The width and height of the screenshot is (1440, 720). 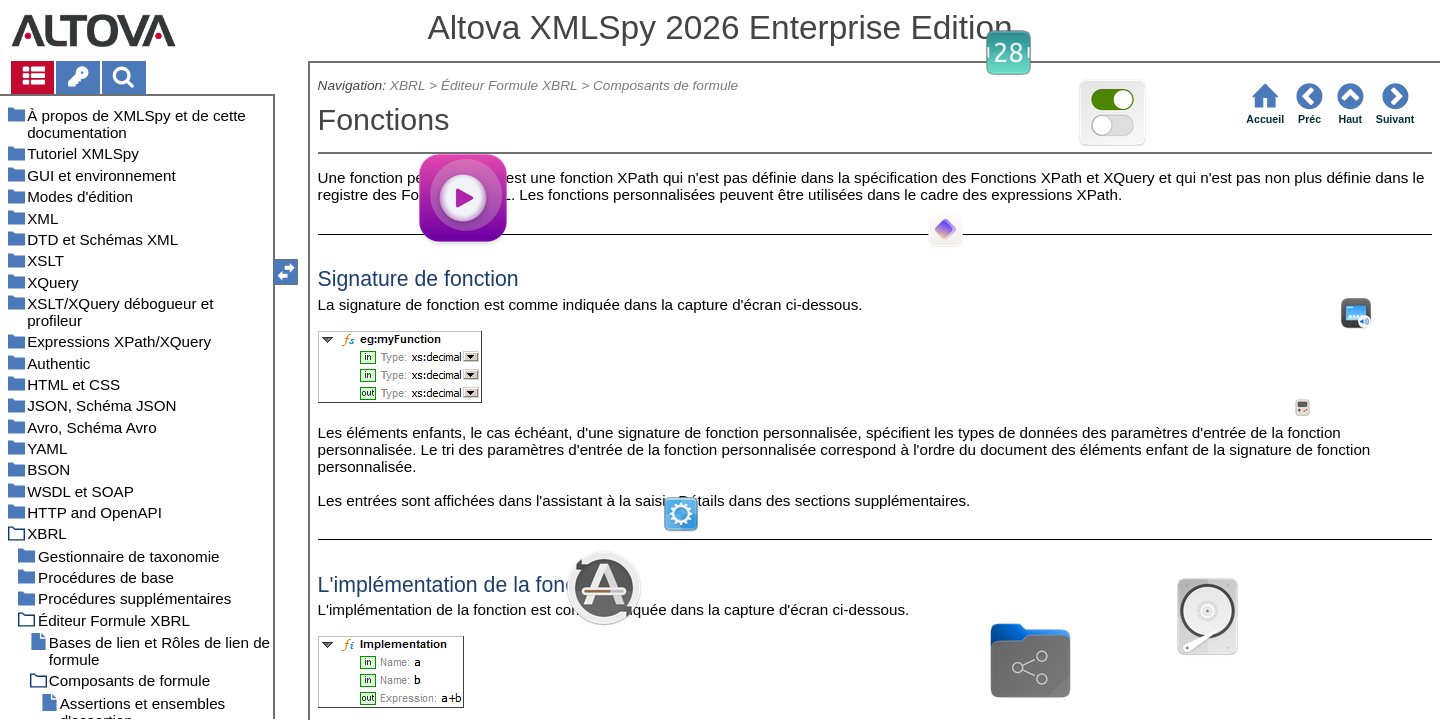 What do you see at coordinates (945, 229) in the screenshot?
I see `open proton pass password manager` at bounding box center [945, 229].